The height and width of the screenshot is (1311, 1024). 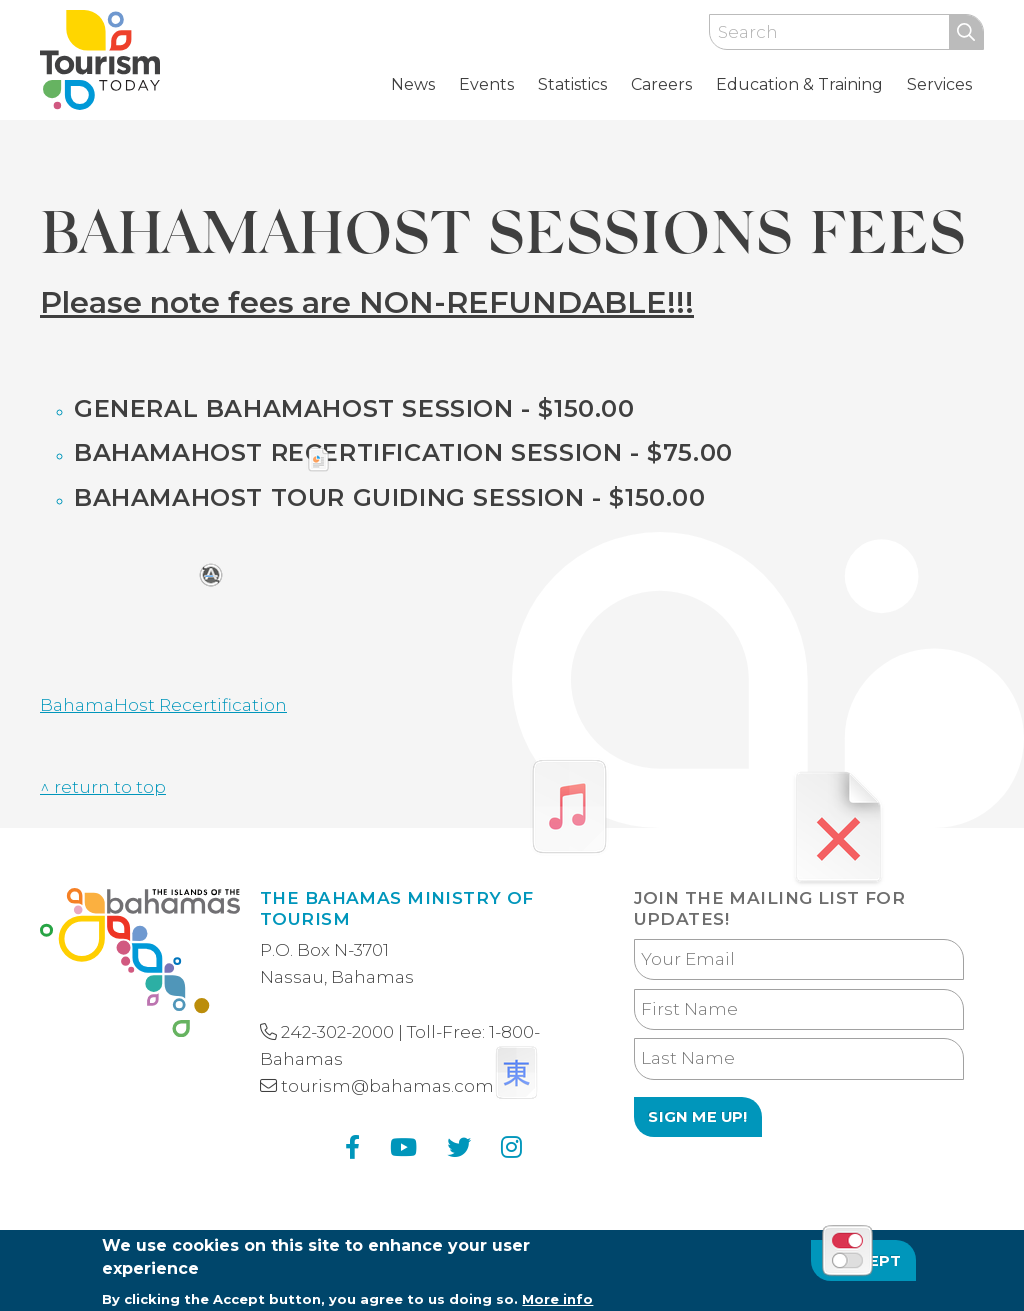 I want to click on an audio file type indicator, so click(x=569, y=806).